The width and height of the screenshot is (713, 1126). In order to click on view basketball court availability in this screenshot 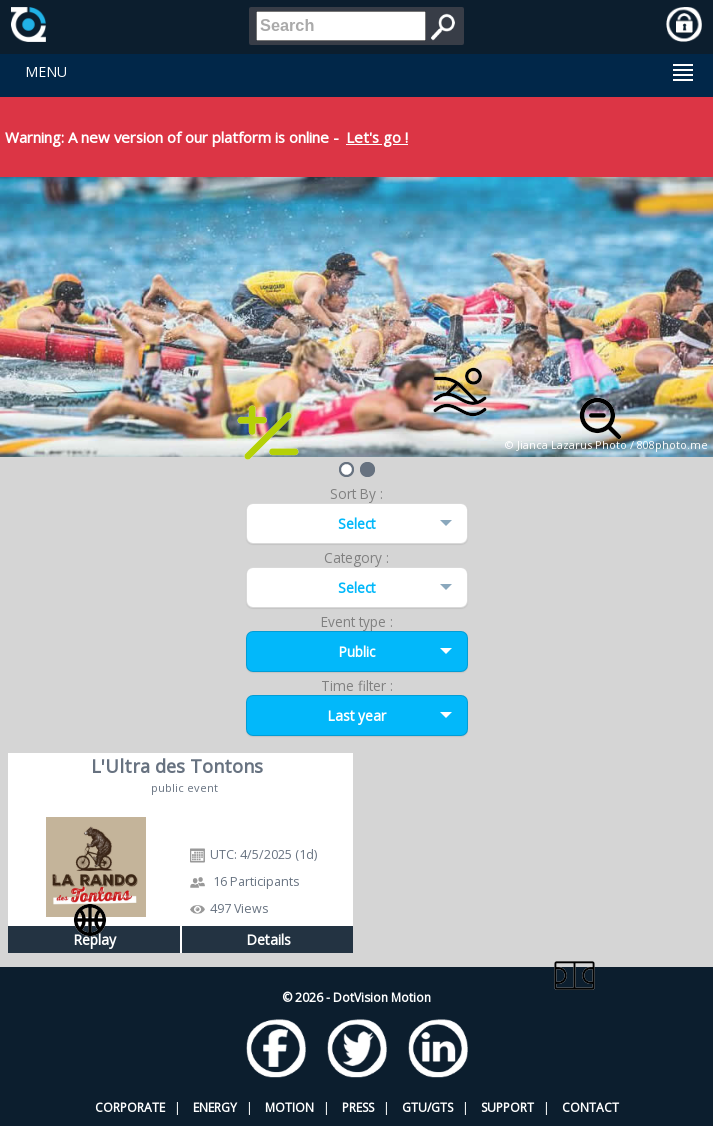, I will do `click(574, 975)`.